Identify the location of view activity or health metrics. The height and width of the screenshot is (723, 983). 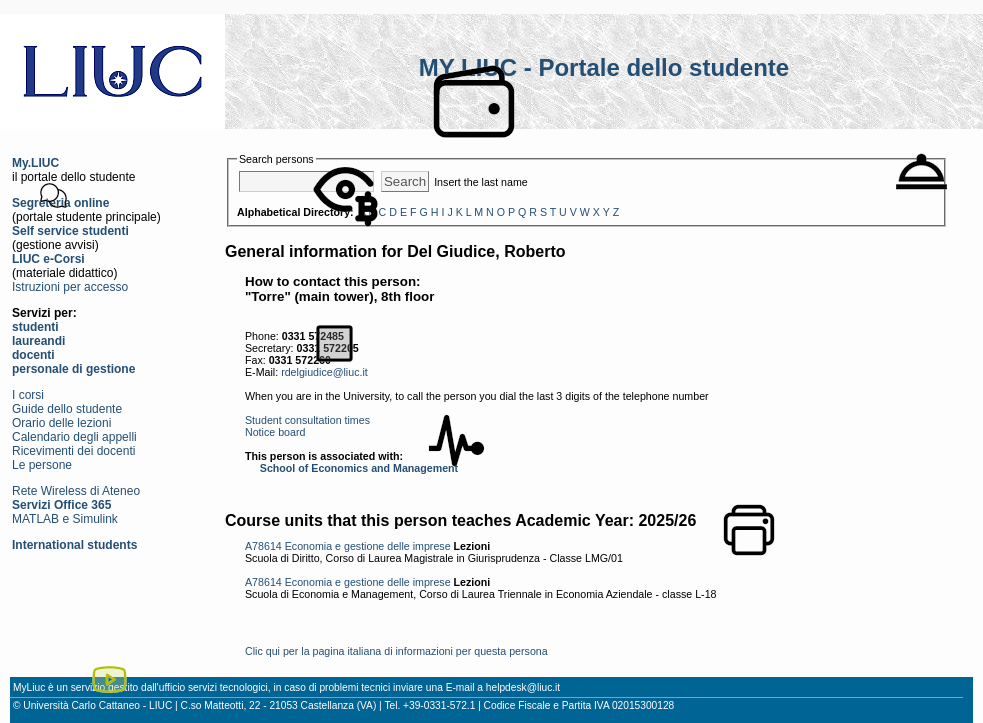
(456, 440).